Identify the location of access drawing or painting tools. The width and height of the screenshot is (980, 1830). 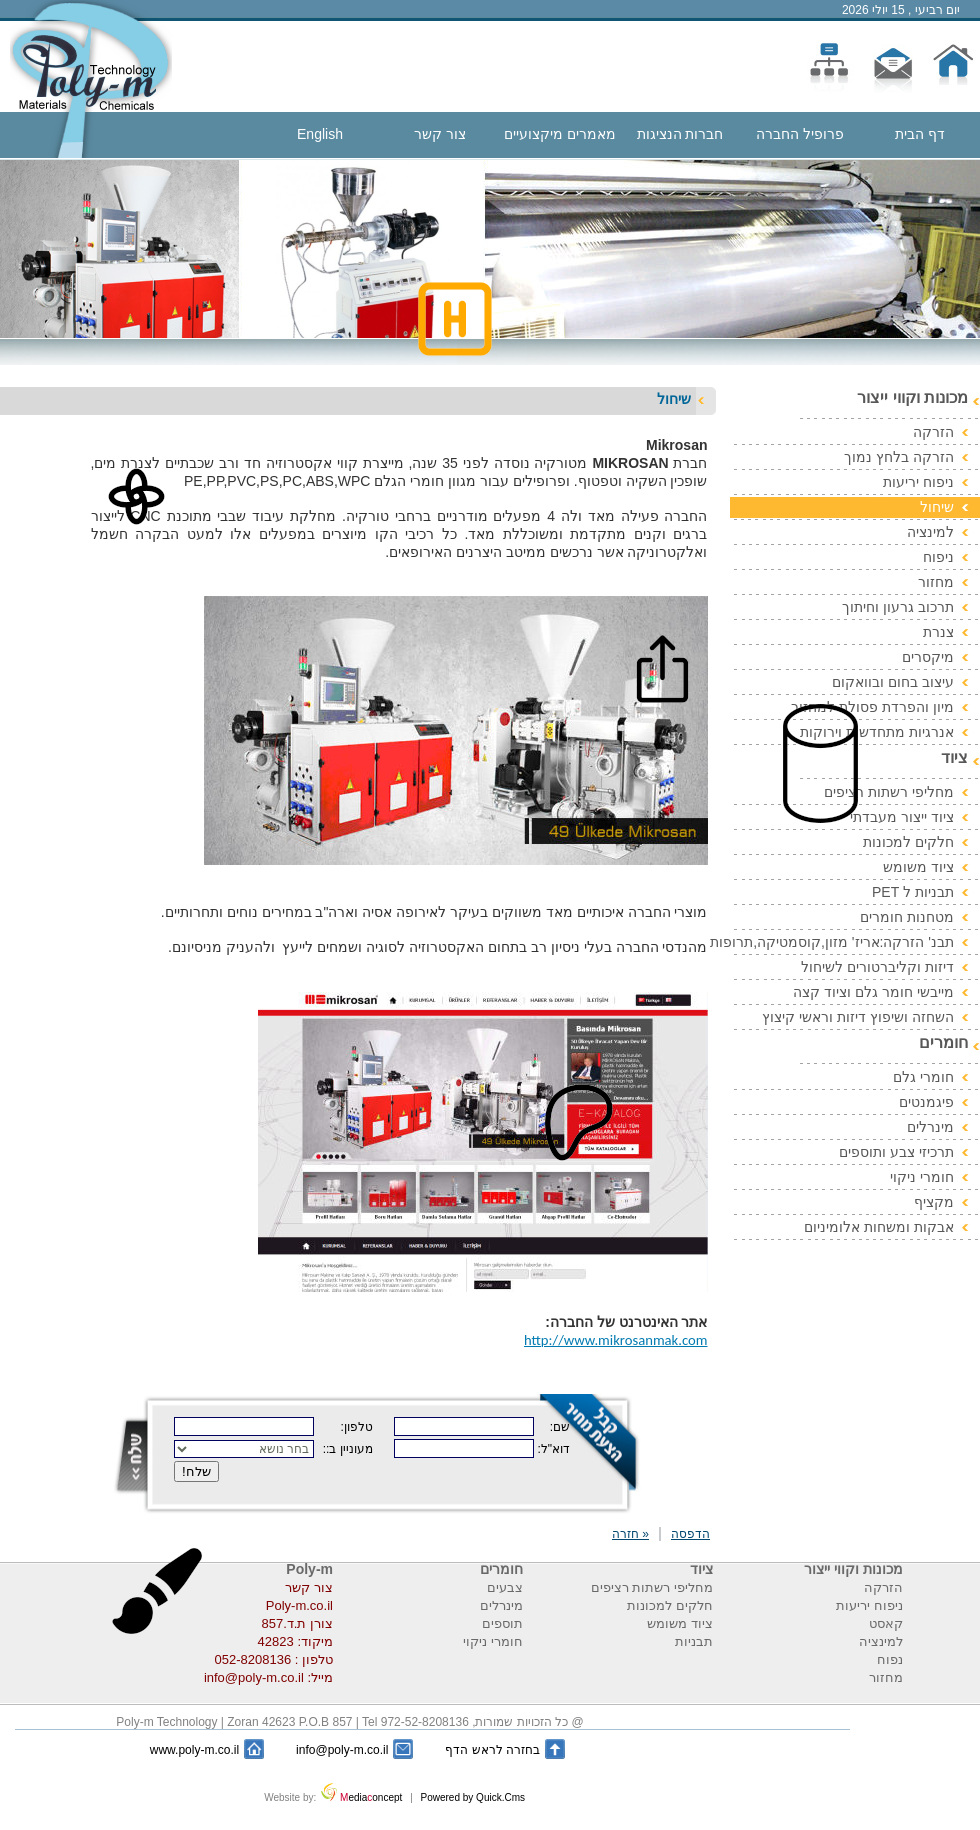
(159, 1591).